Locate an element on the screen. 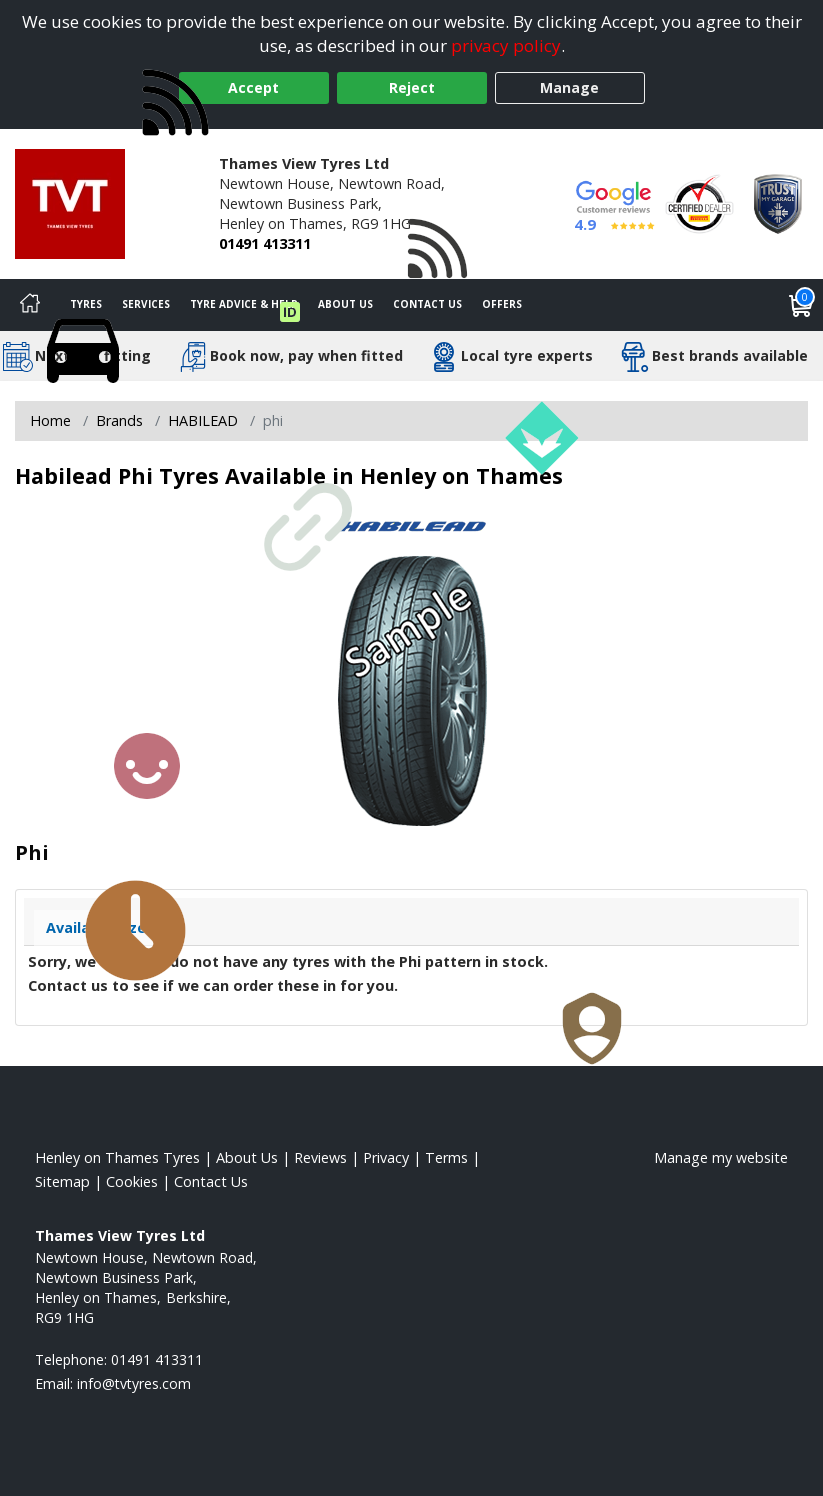  discord hypesquad house of balance badge is located at coordinates (542, 438).